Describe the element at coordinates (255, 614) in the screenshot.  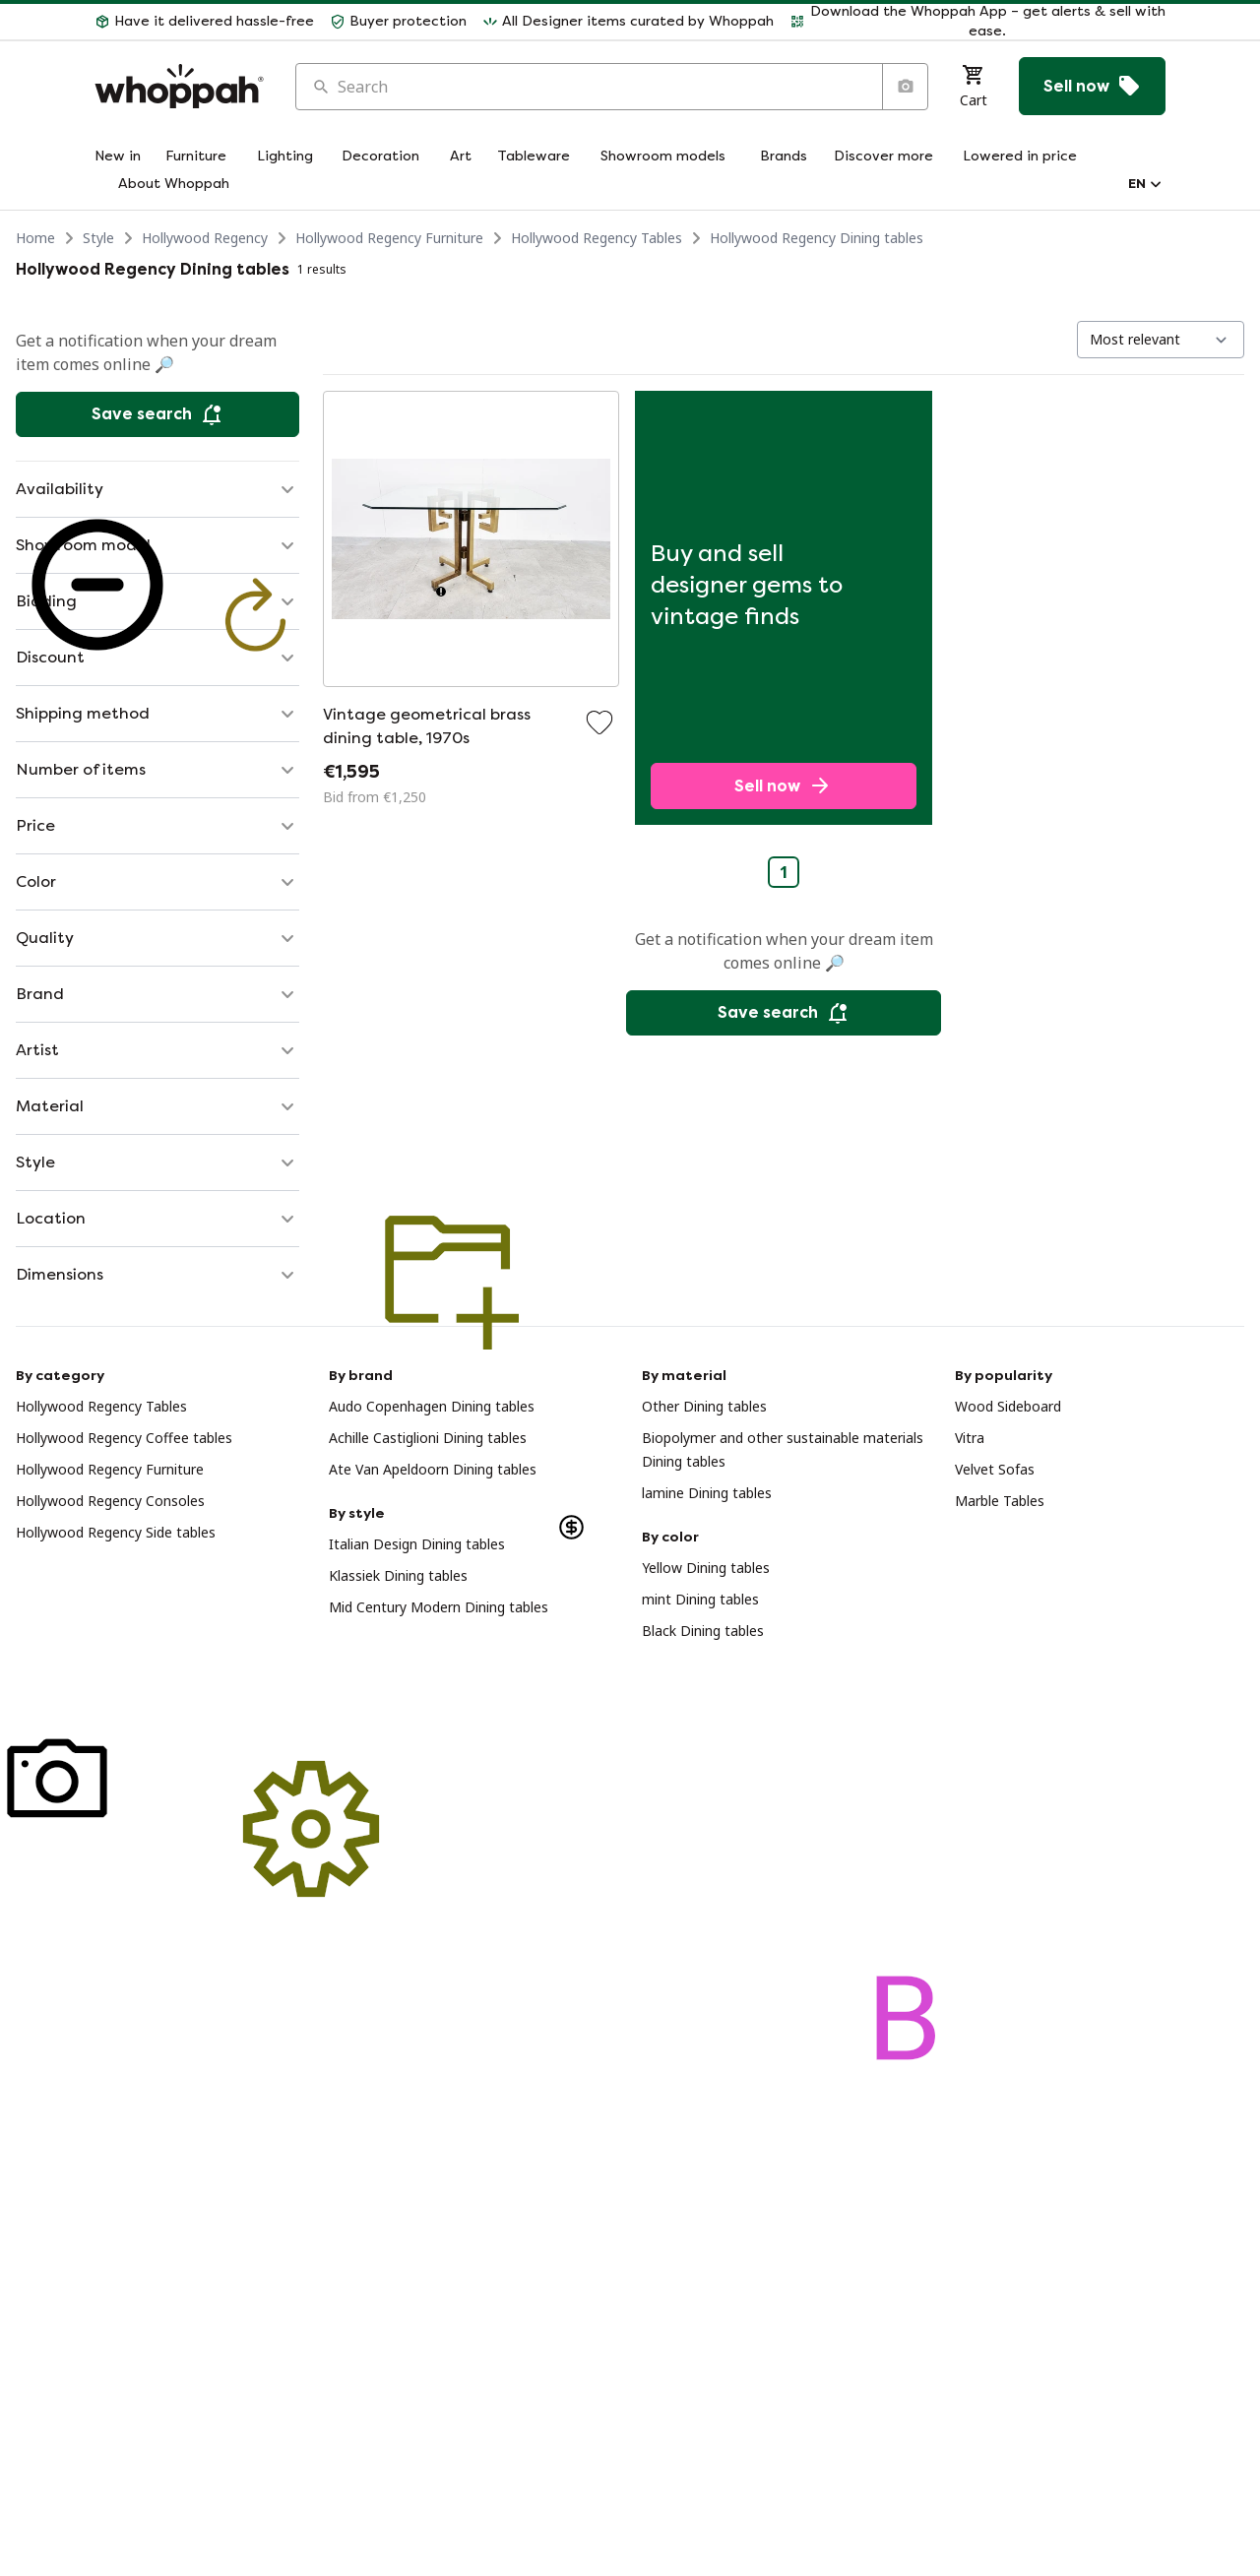
I see `refresh or reload the current page` at that location.